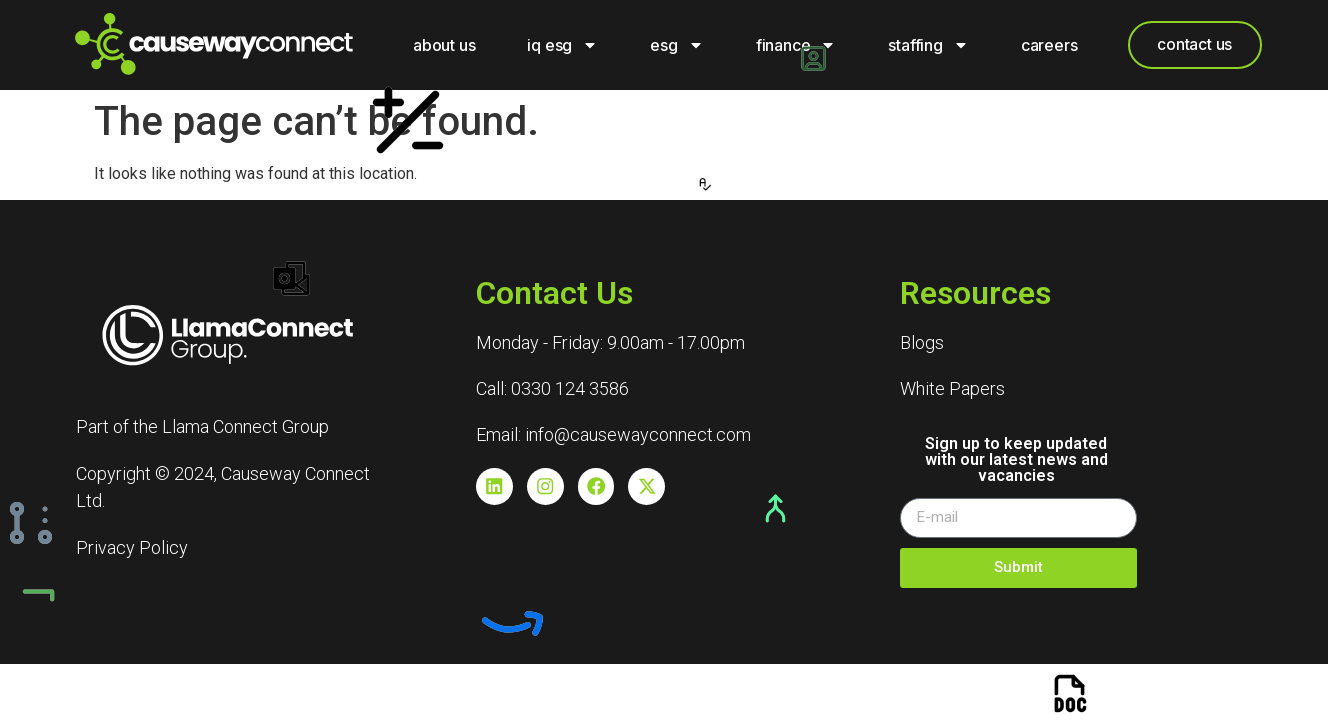  I want to click on logical NOT operator symbol, so click(38, 591).